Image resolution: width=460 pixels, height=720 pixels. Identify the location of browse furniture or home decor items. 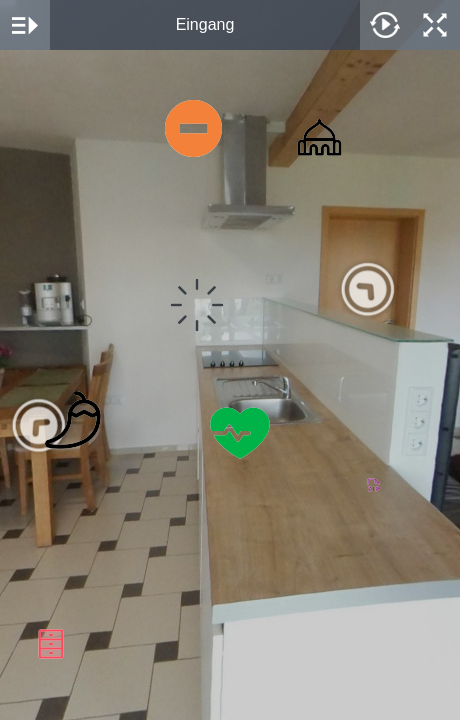
(51, 644).